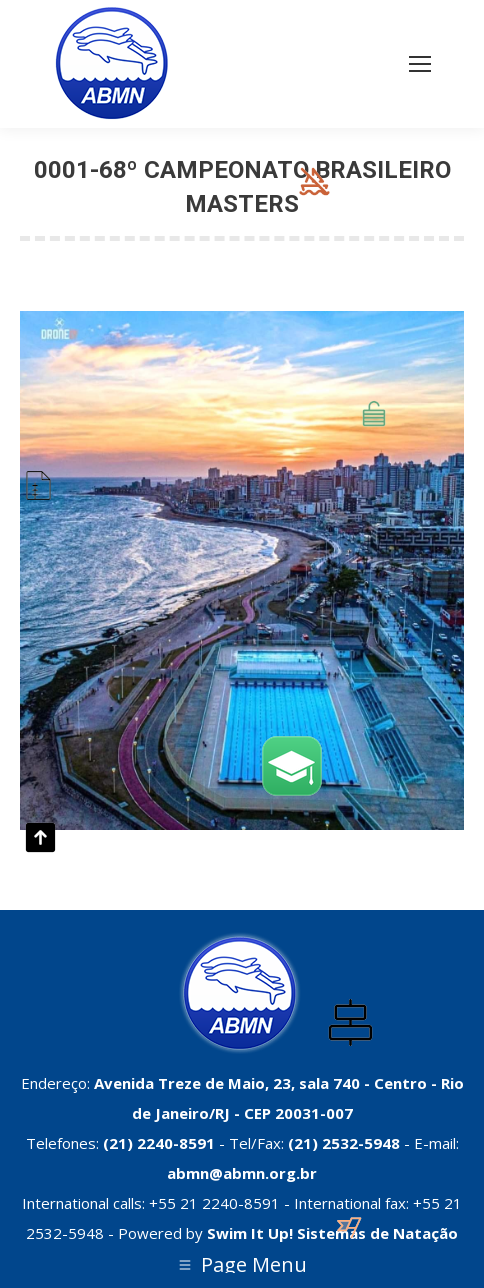 The width and height of the screenshot is (484, 1288). What do you see at coordinates (38, 485) in the screenshot?
I see `access compressed or archived files` at bounding box center [38, 485].